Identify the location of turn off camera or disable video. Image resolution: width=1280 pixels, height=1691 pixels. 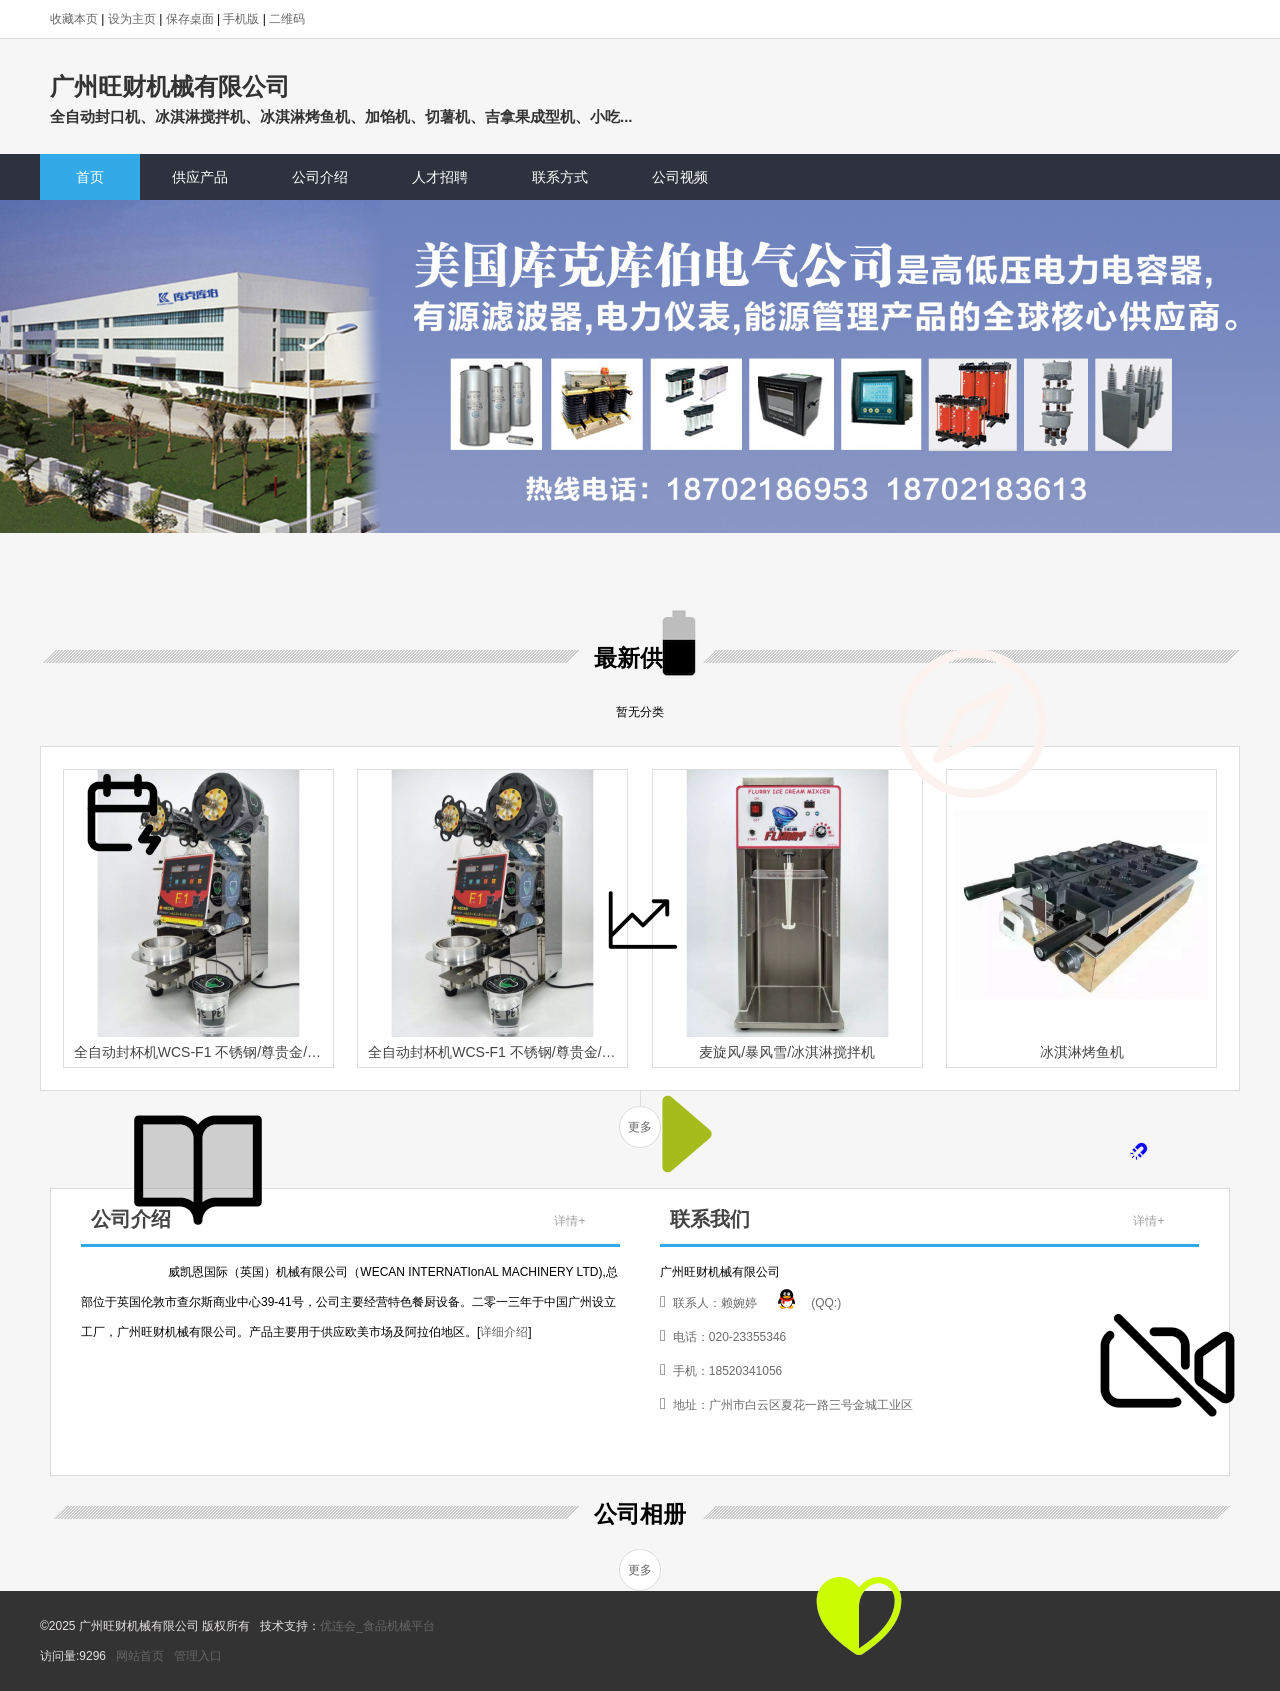
(1167, 1367).